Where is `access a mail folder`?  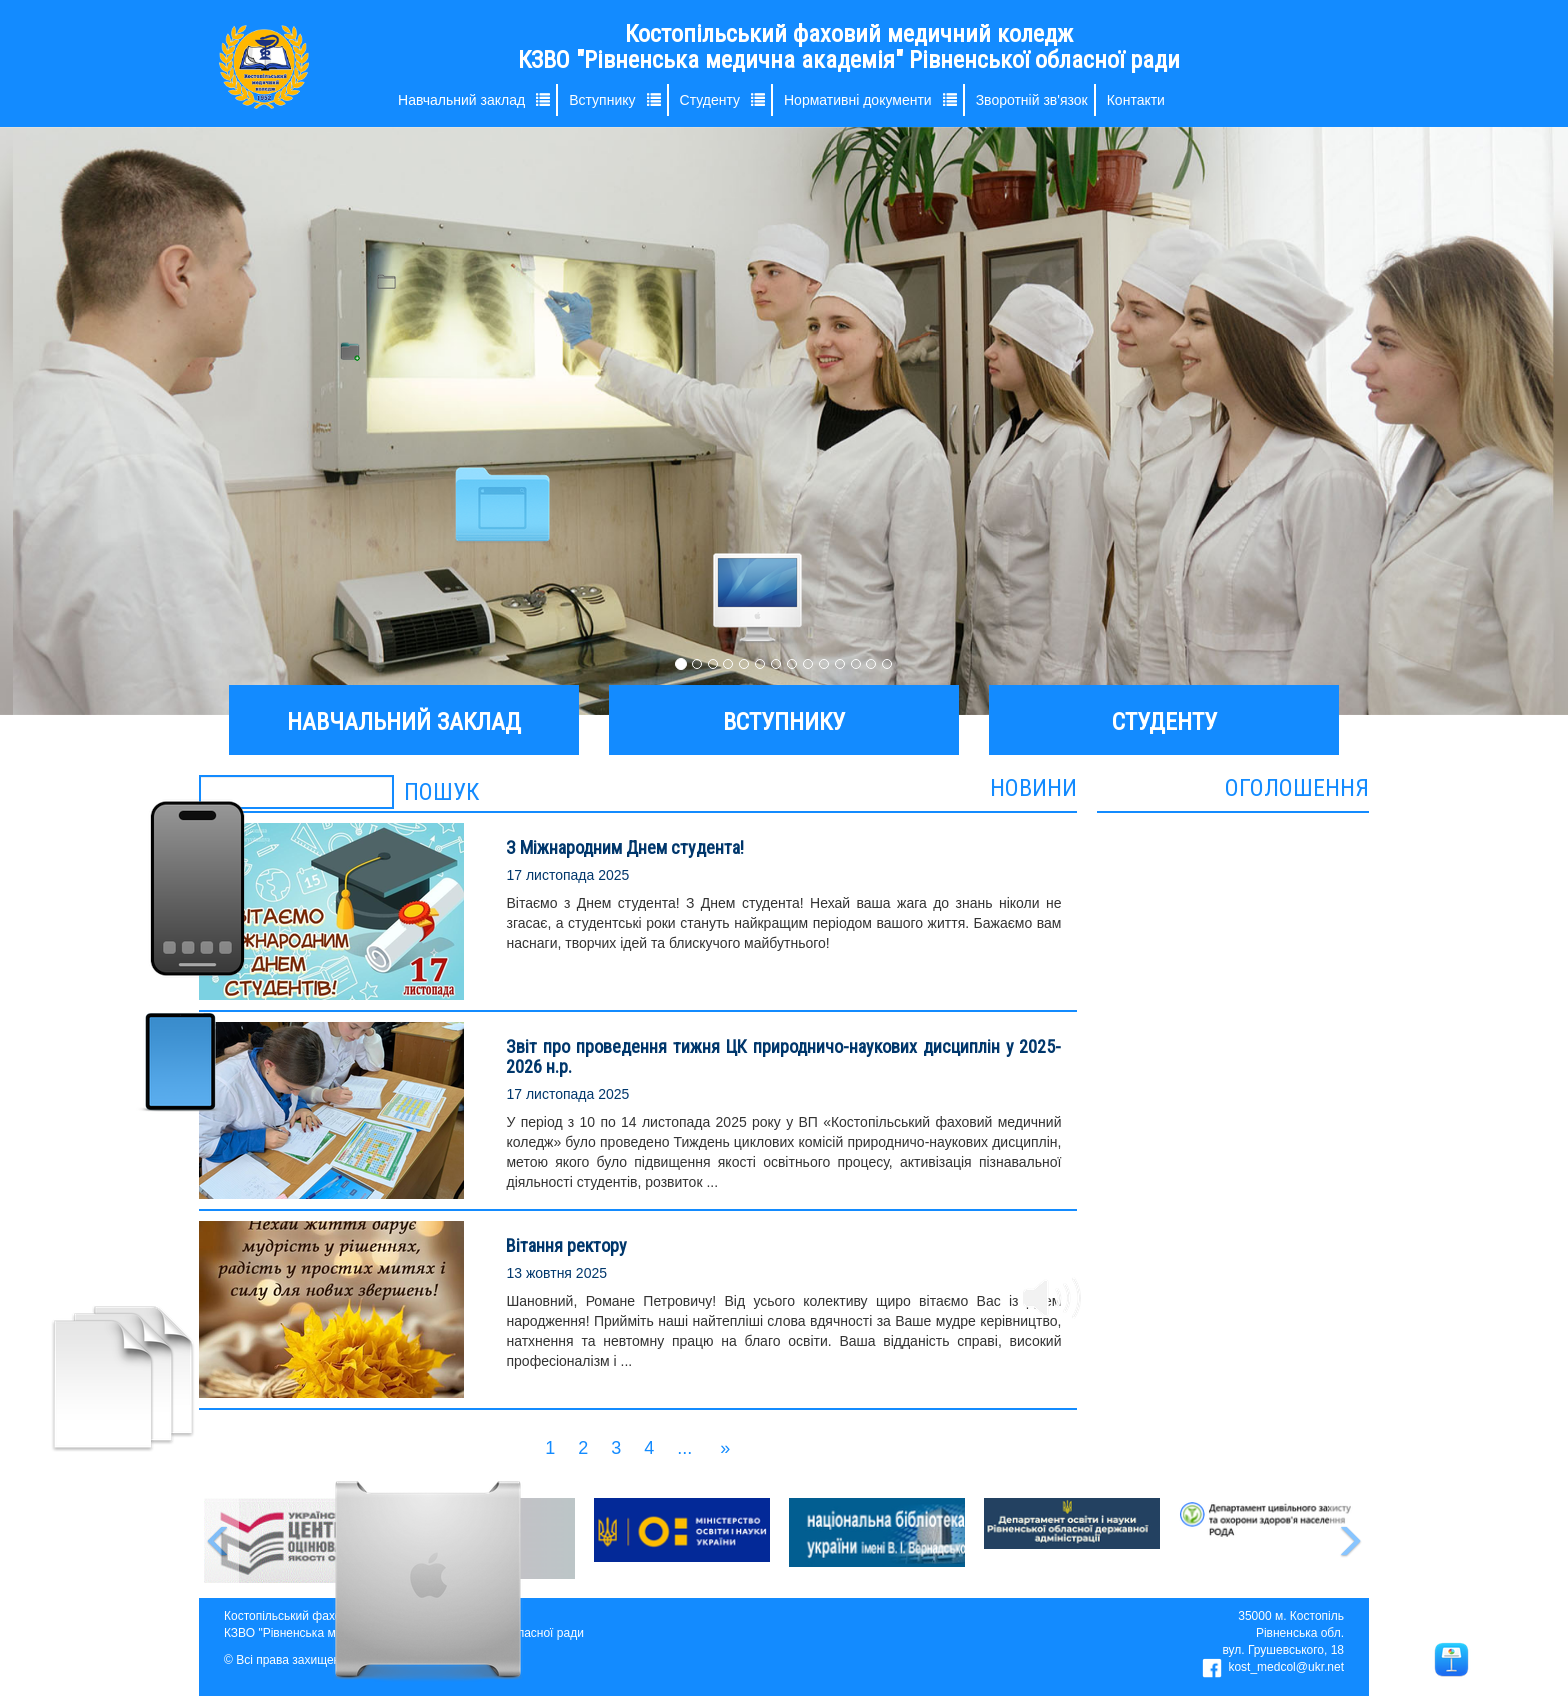 access a mail folder is located at coordinates (386, 281).